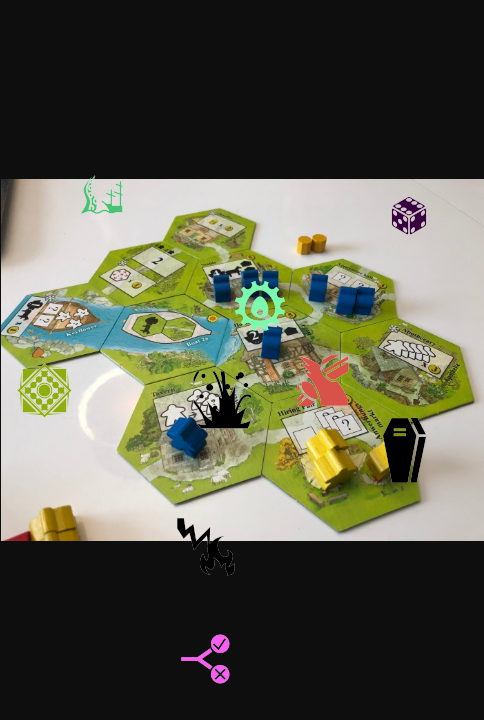 Image resolution: width=484 pixels, height=720 pixels. Describe the element at coordinates (322, 380) in the screenshot. I see `split wood or gather firewood in a crafting game` at that location.